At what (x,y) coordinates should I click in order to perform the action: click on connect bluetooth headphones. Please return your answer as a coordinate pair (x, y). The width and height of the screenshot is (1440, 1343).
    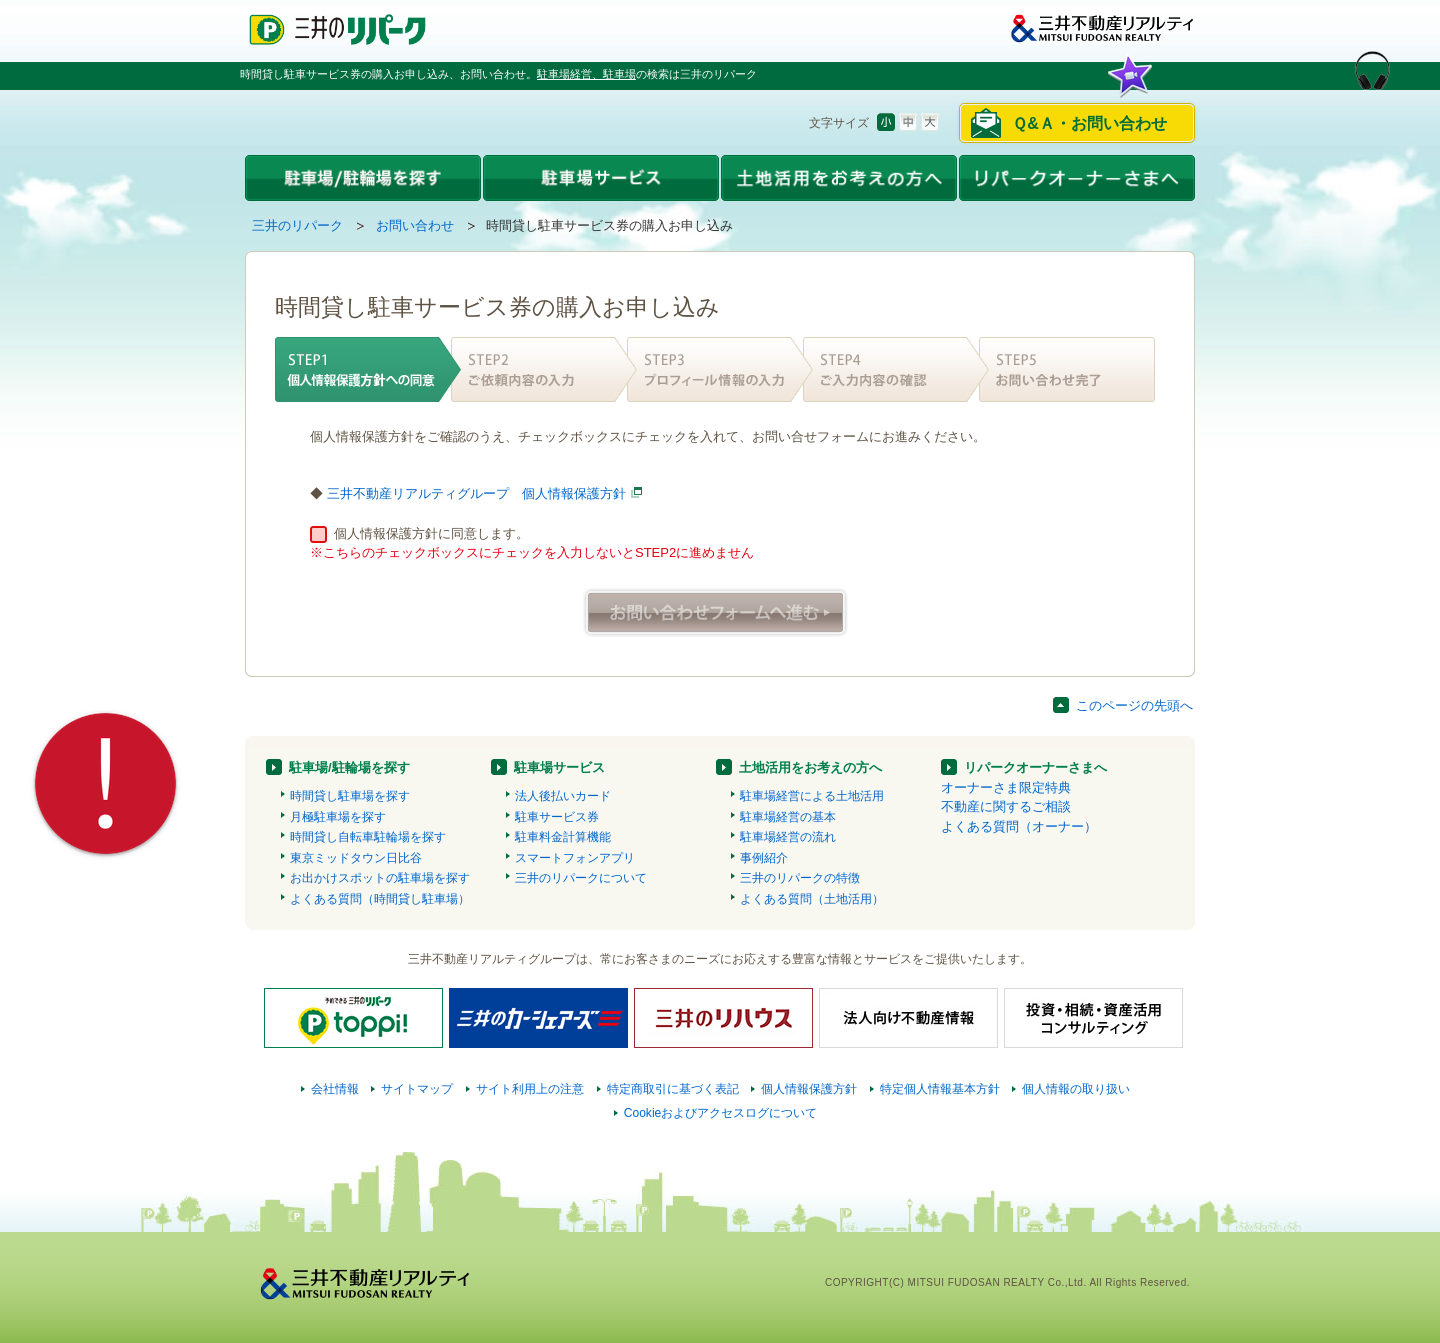
    Looking at the image, I should click on (1372, 70).